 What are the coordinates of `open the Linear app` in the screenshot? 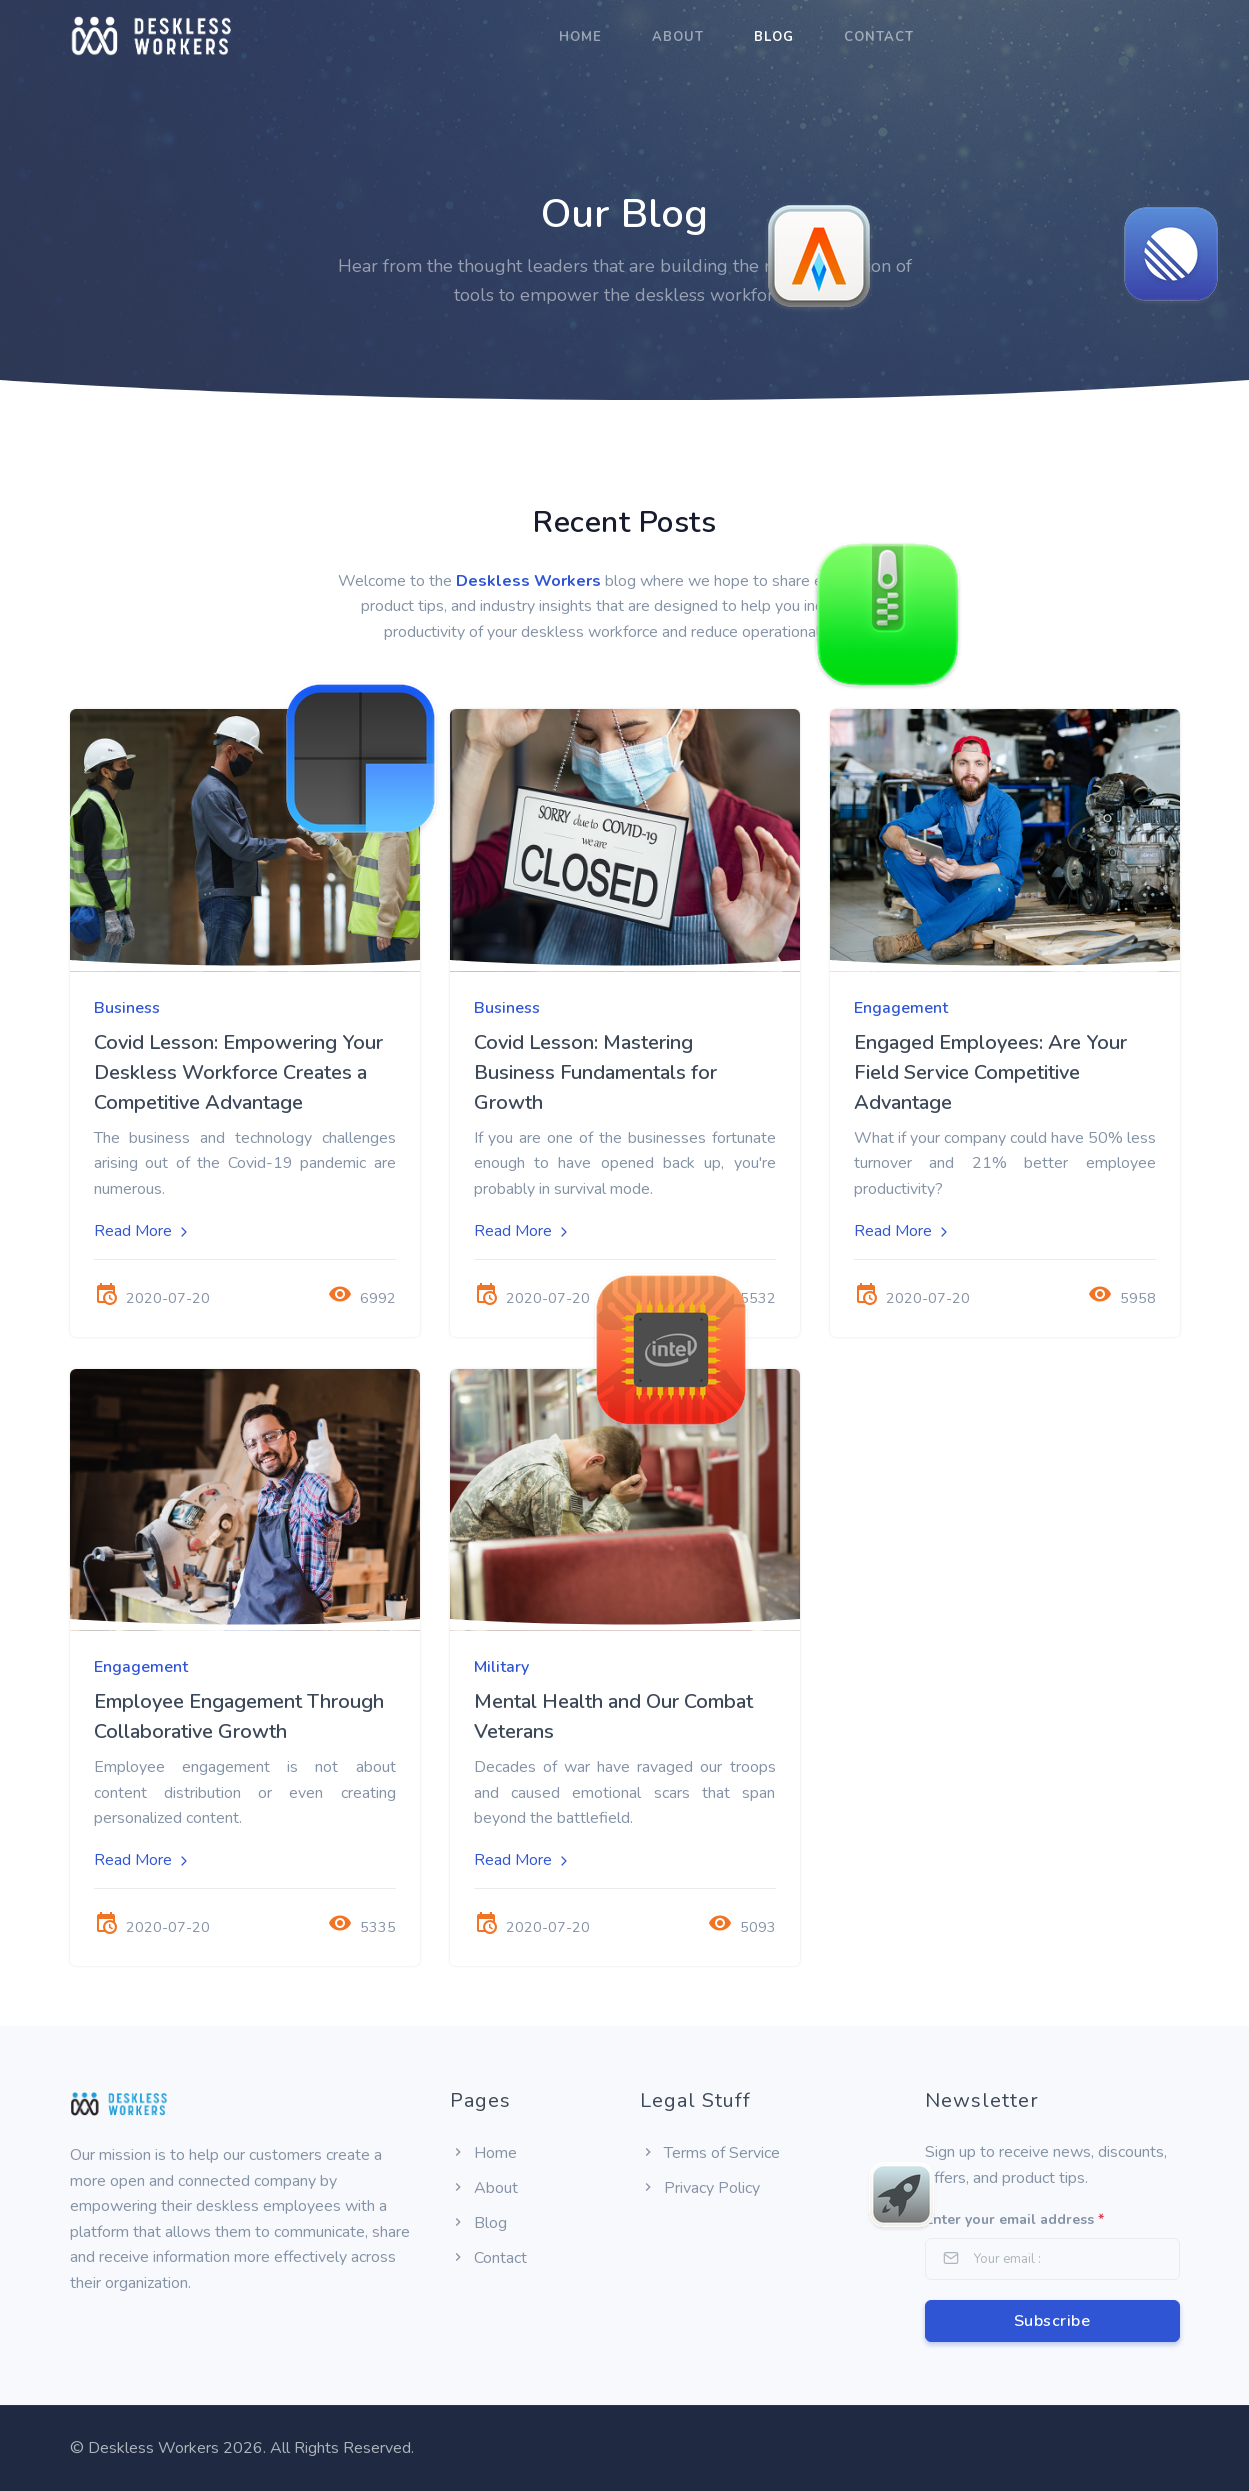 It's located at (1171, 254).